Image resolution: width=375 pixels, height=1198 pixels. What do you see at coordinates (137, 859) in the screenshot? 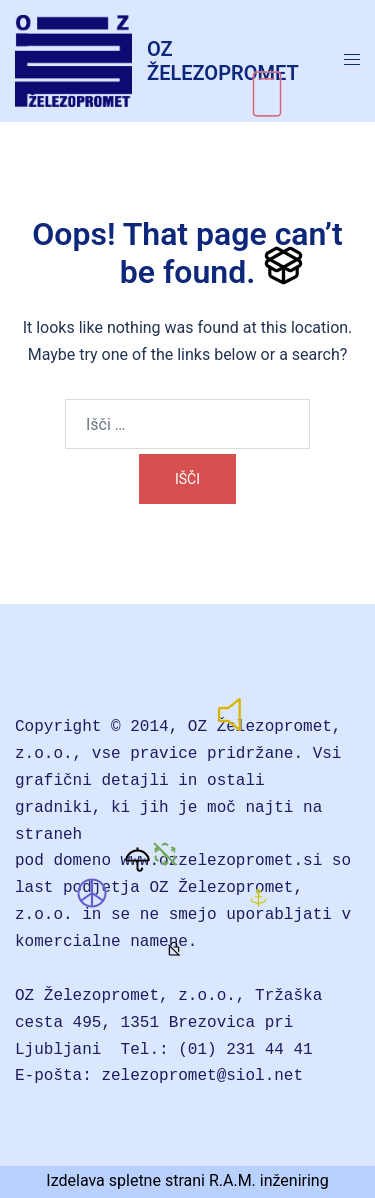
I see `view weather protection or rain forecast` at bounding box center [137, 859].